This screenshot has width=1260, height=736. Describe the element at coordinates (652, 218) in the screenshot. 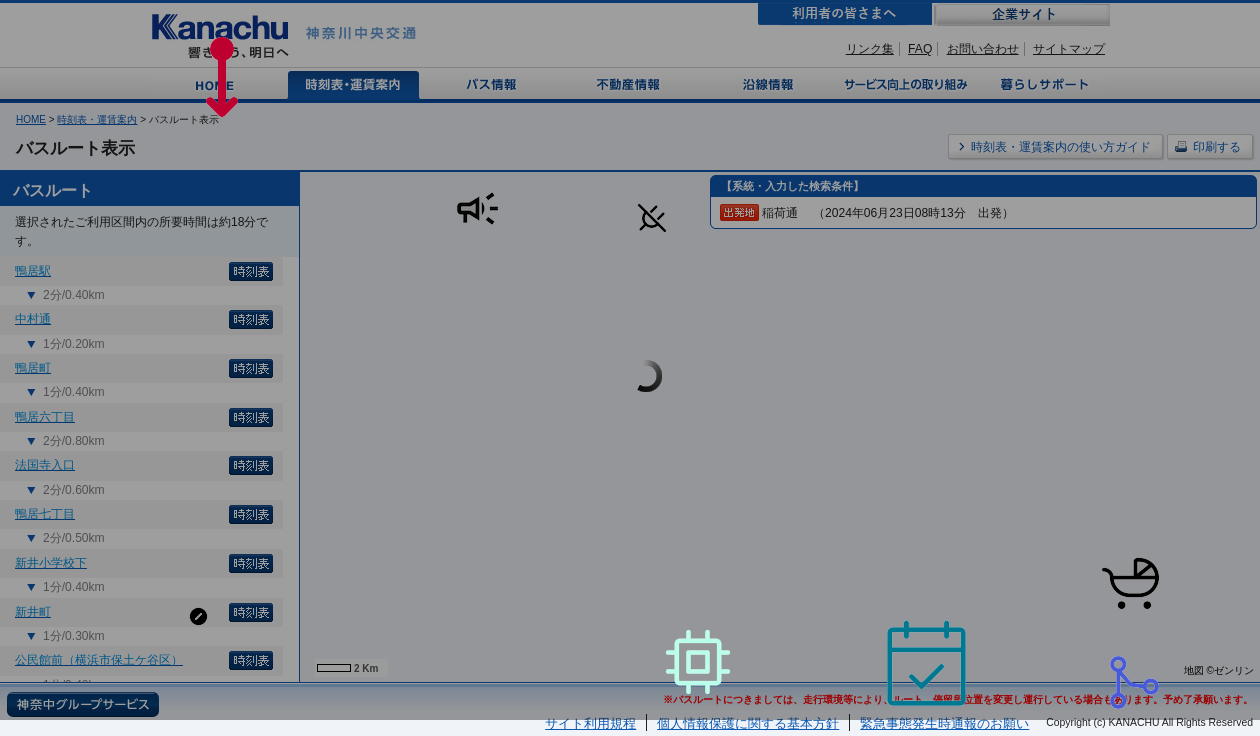

I see `indicates device is unplugged or disconnected` at that location.